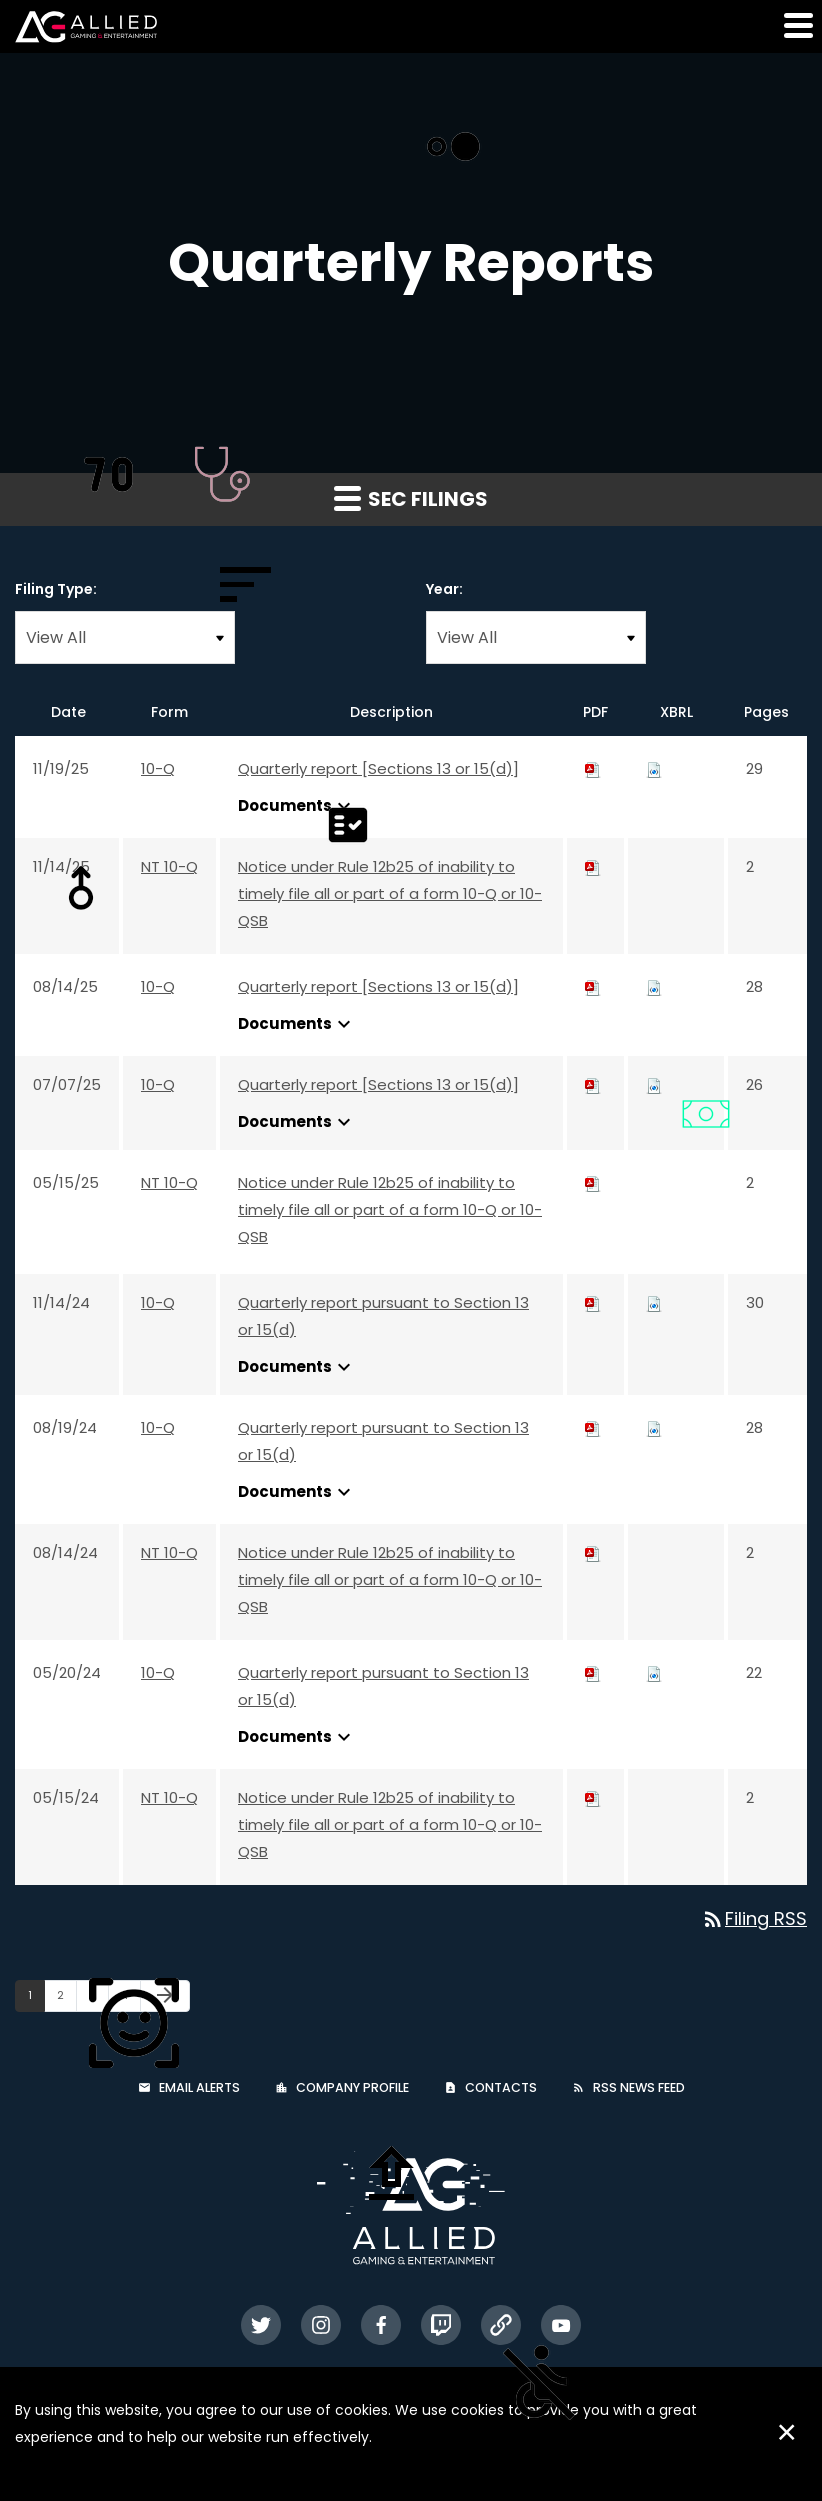 This screenshot has height=2501, width=822. Describe the element at coordinates (81, 888) in the screenshot. I see `swipe up to continue or dismiss` at that location.